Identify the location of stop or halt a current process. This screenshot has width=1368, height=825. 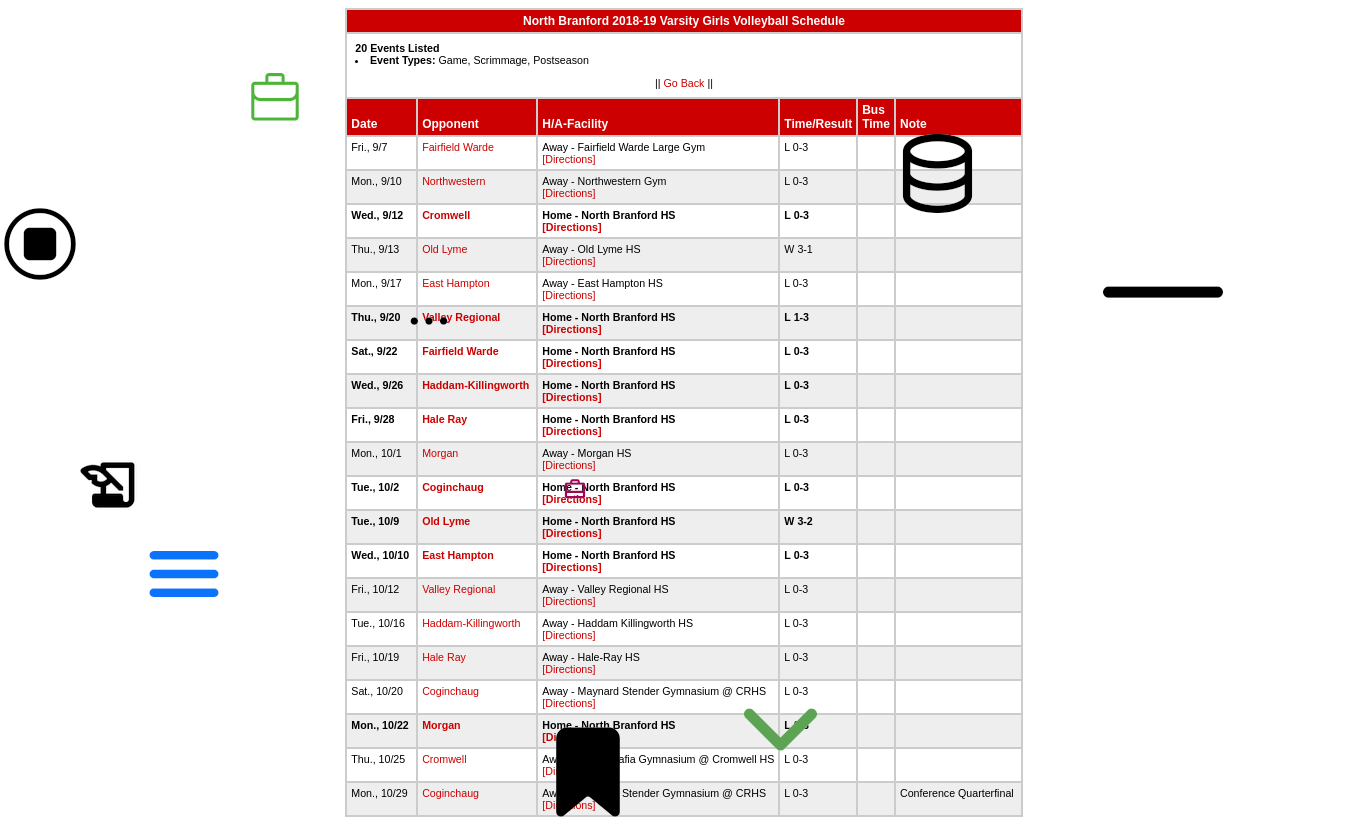
(40, 244).